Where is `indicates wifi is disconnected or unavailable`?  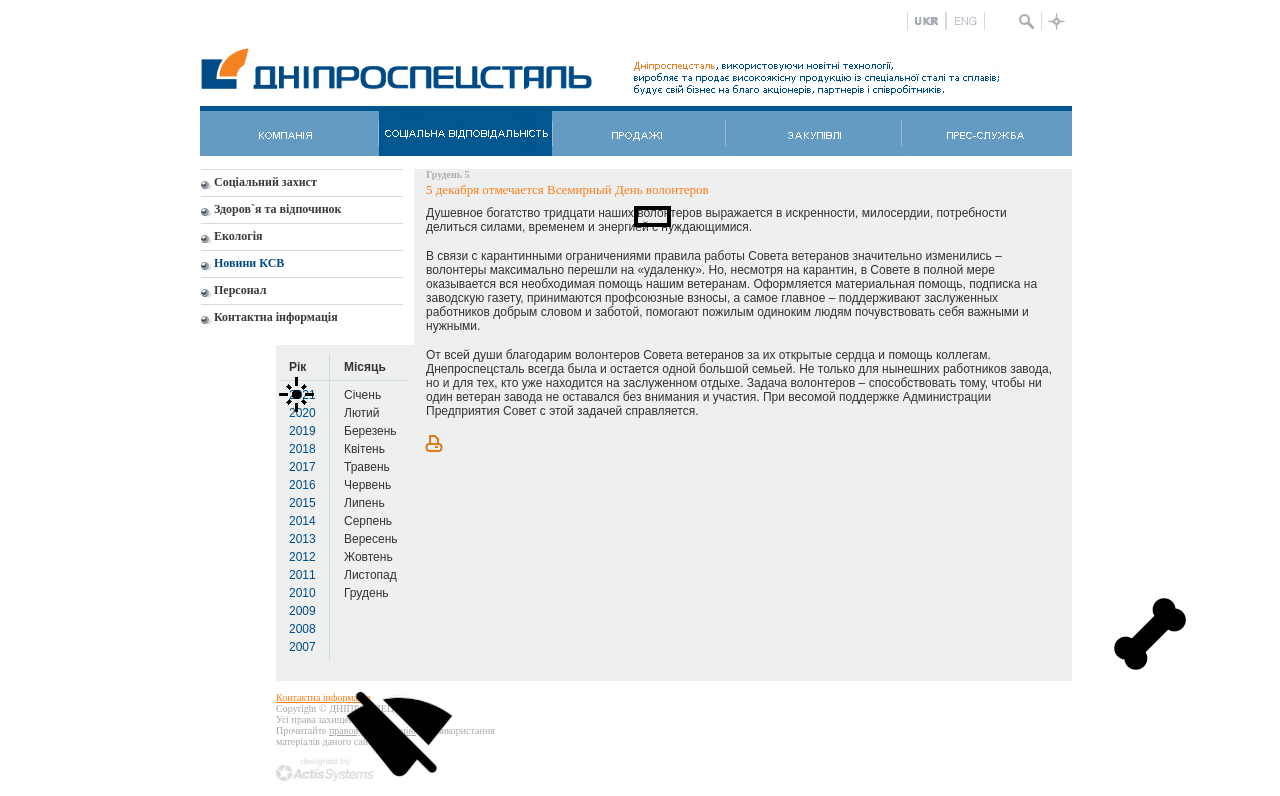 indicates wifi is disconnected or unavailable is located at coordinates (399, 738).